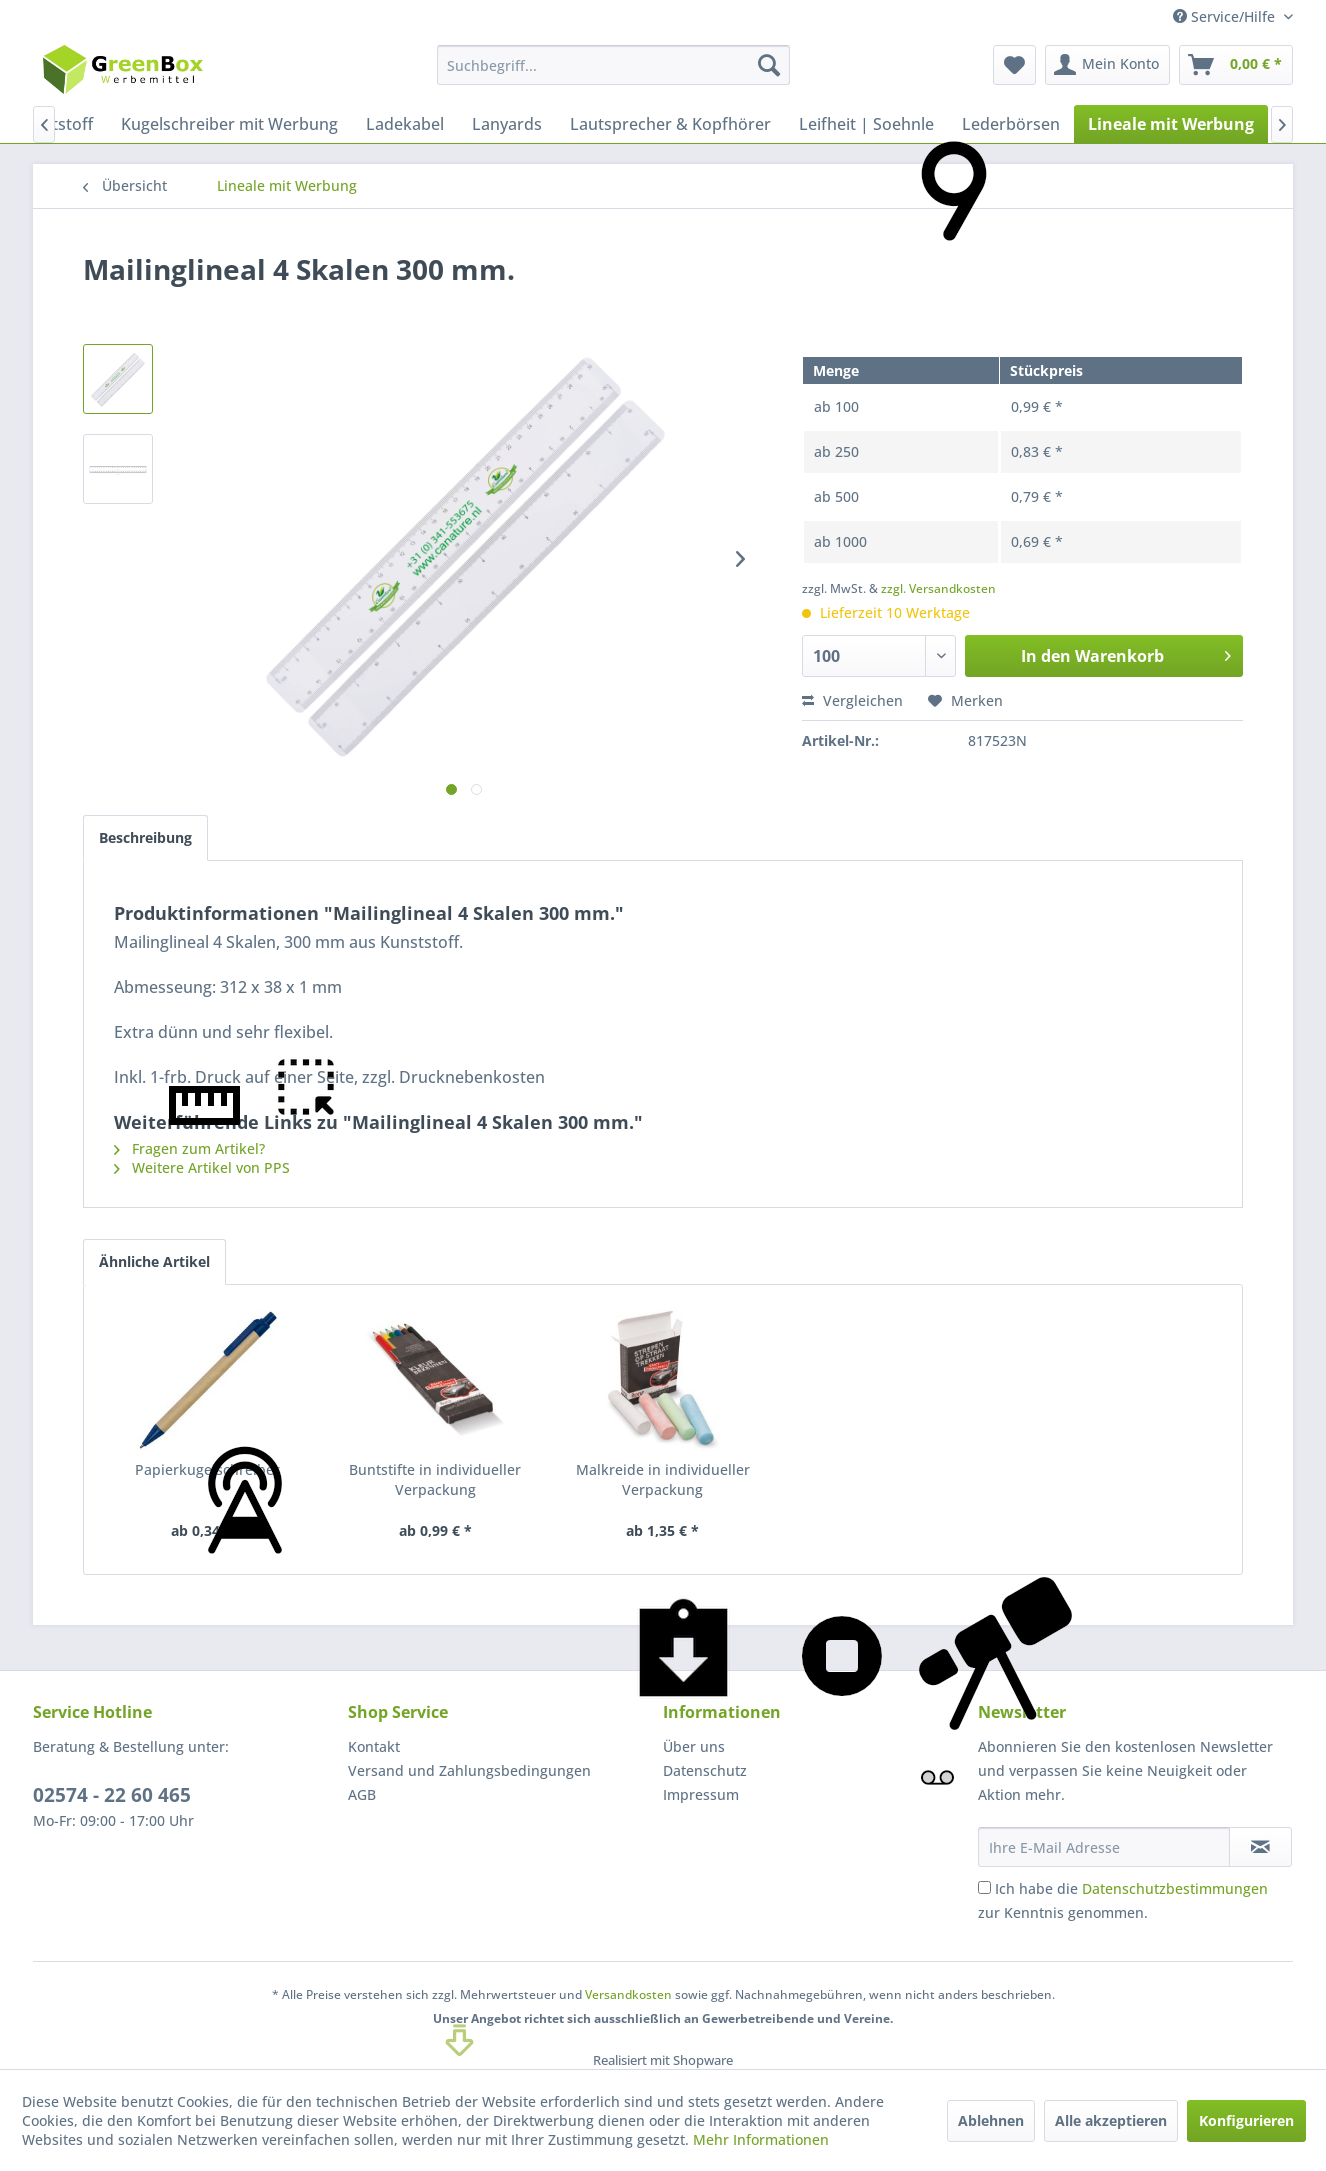 The height and width of the screenshot is (2171, 1326). Describe the element at coordinates (995, 1653) in the screenshot. I see `explore or discover new content` at that location.